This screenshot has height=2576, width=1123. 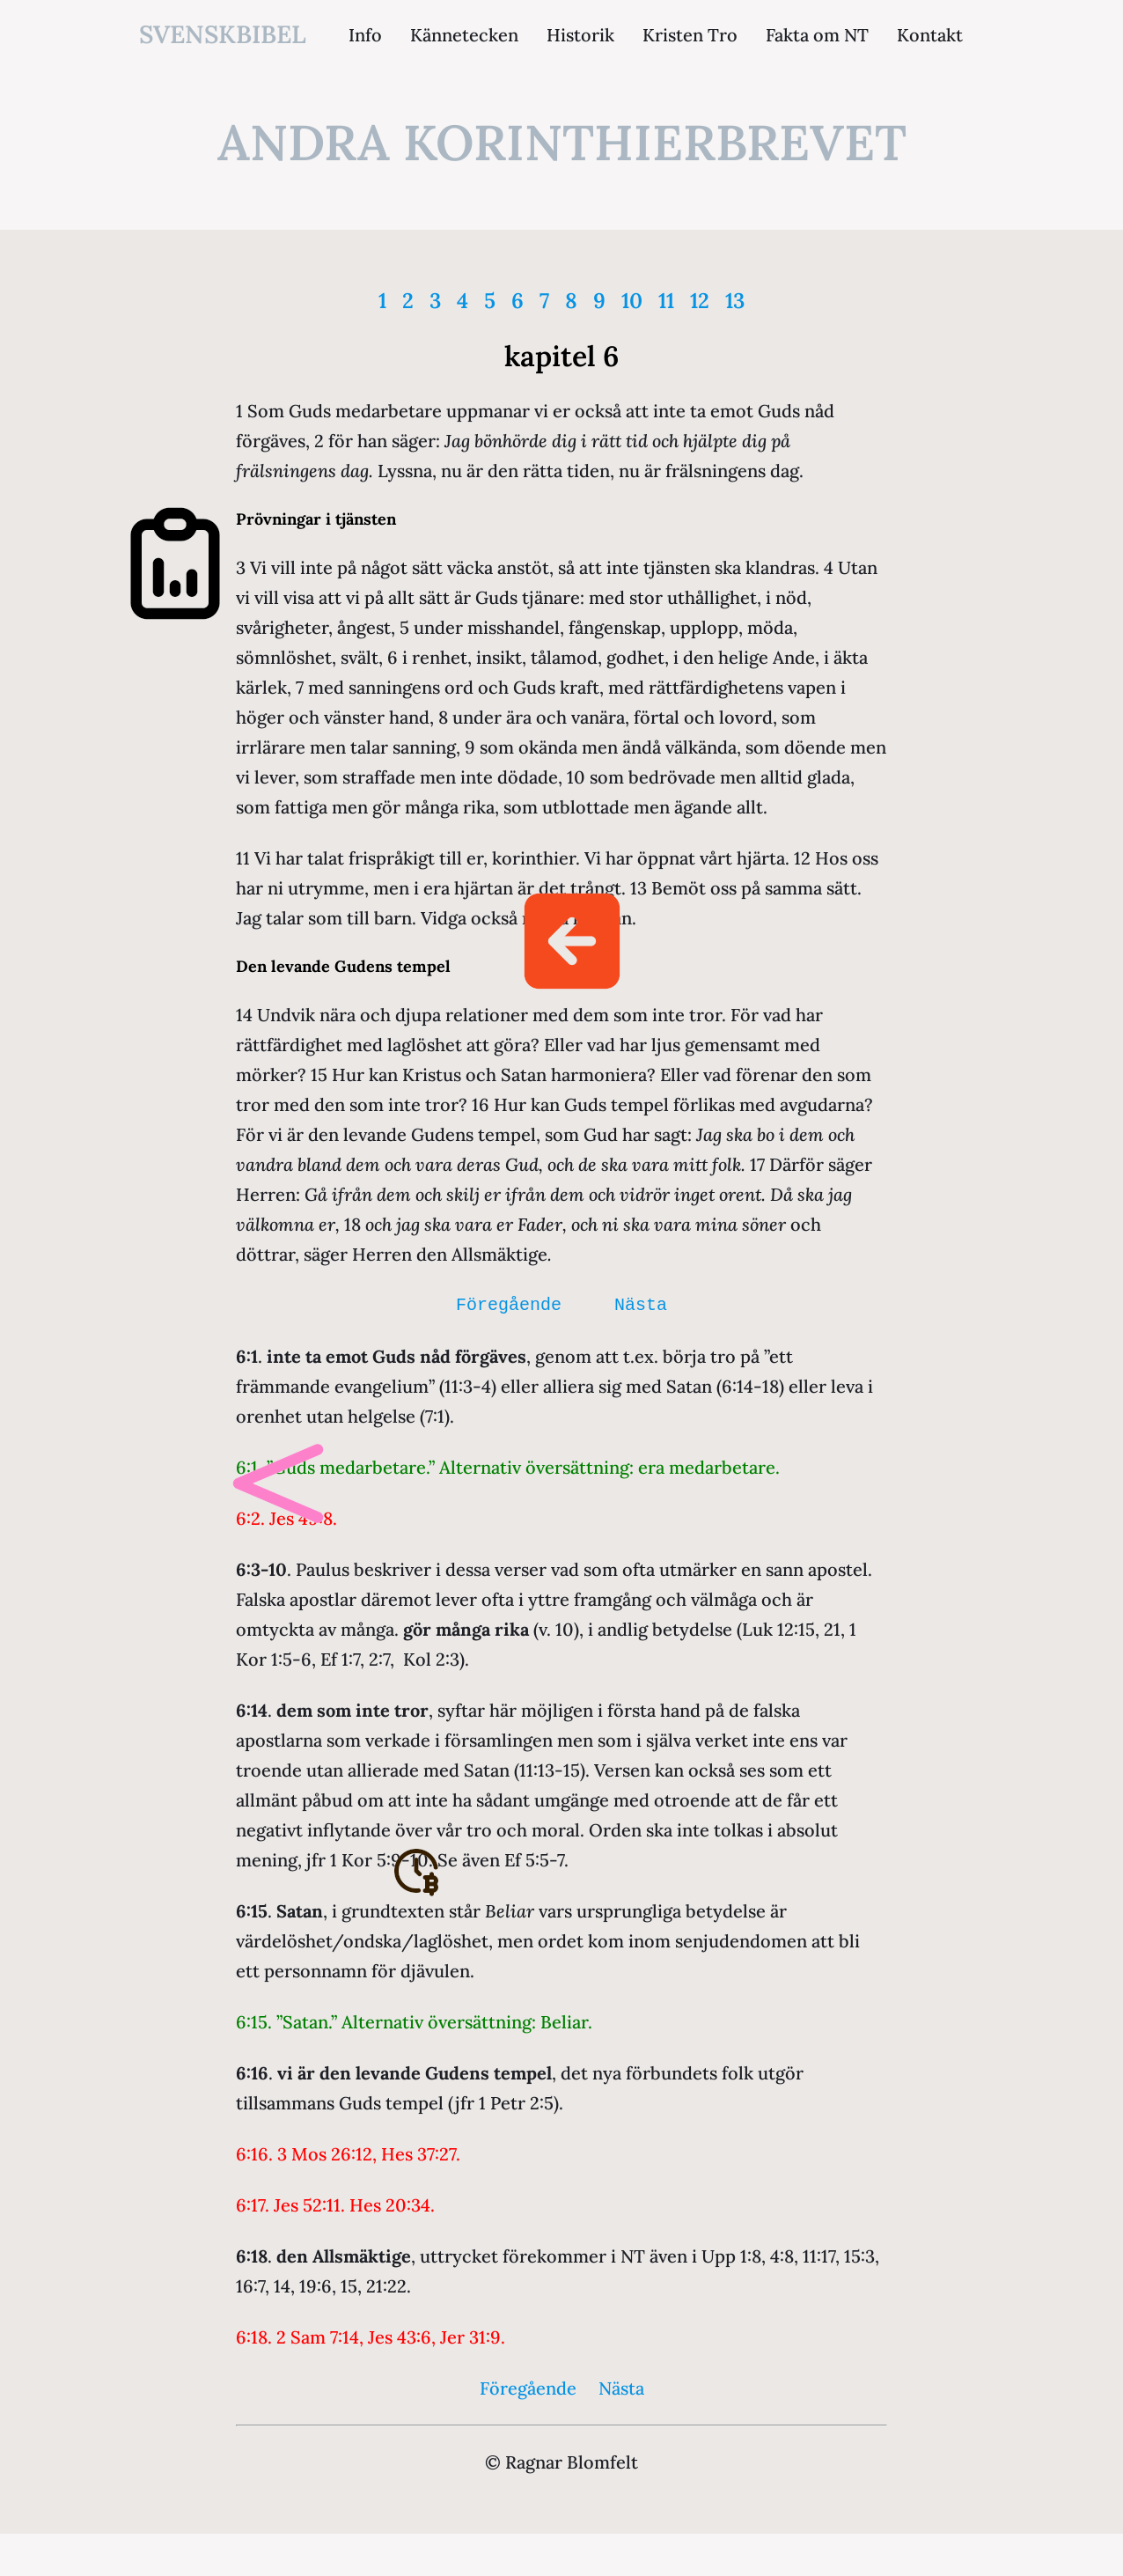 What do you see at coordinates (175, 563) in the screenshot?
I see `view analytics report` at bounding box center [175, 563].